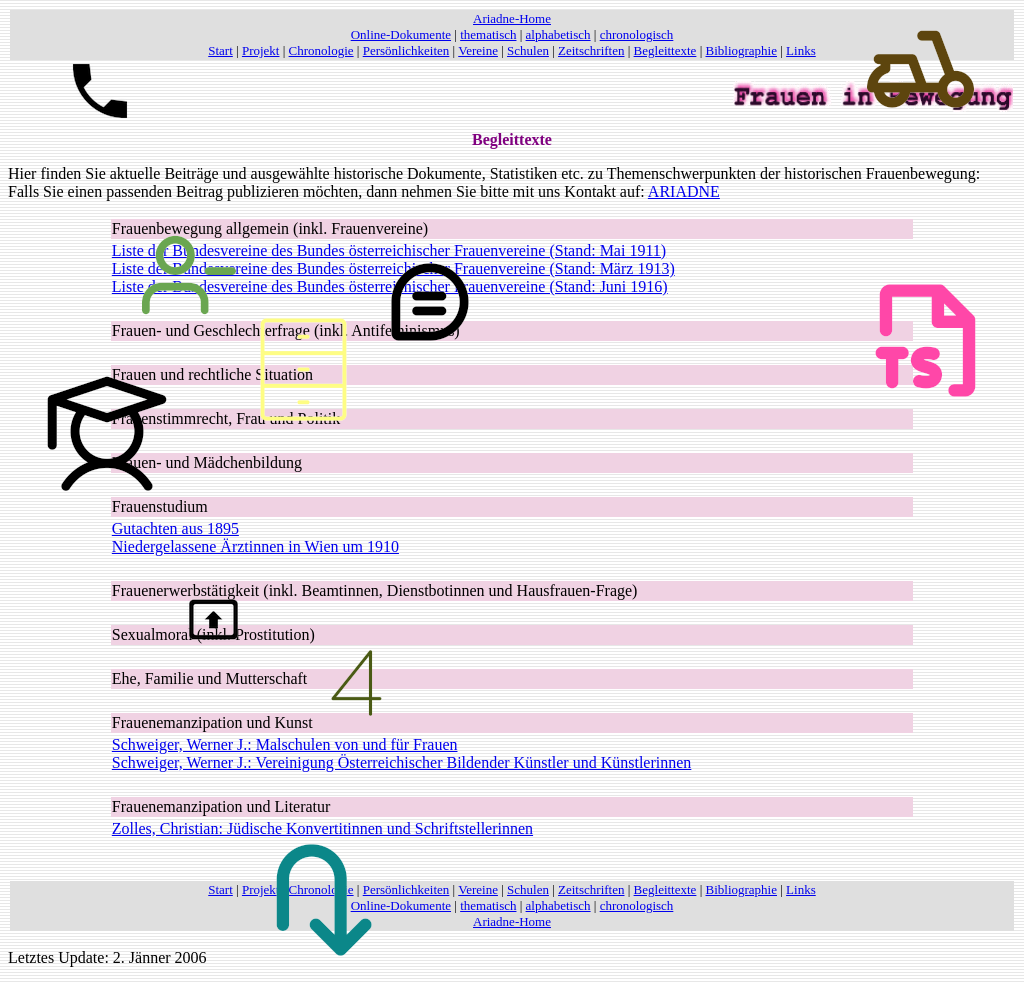  What do you see at coordinates (920, 72) in the screenshot?
I see `select moped or scooter delivery option` at bounding box center [920, 72].